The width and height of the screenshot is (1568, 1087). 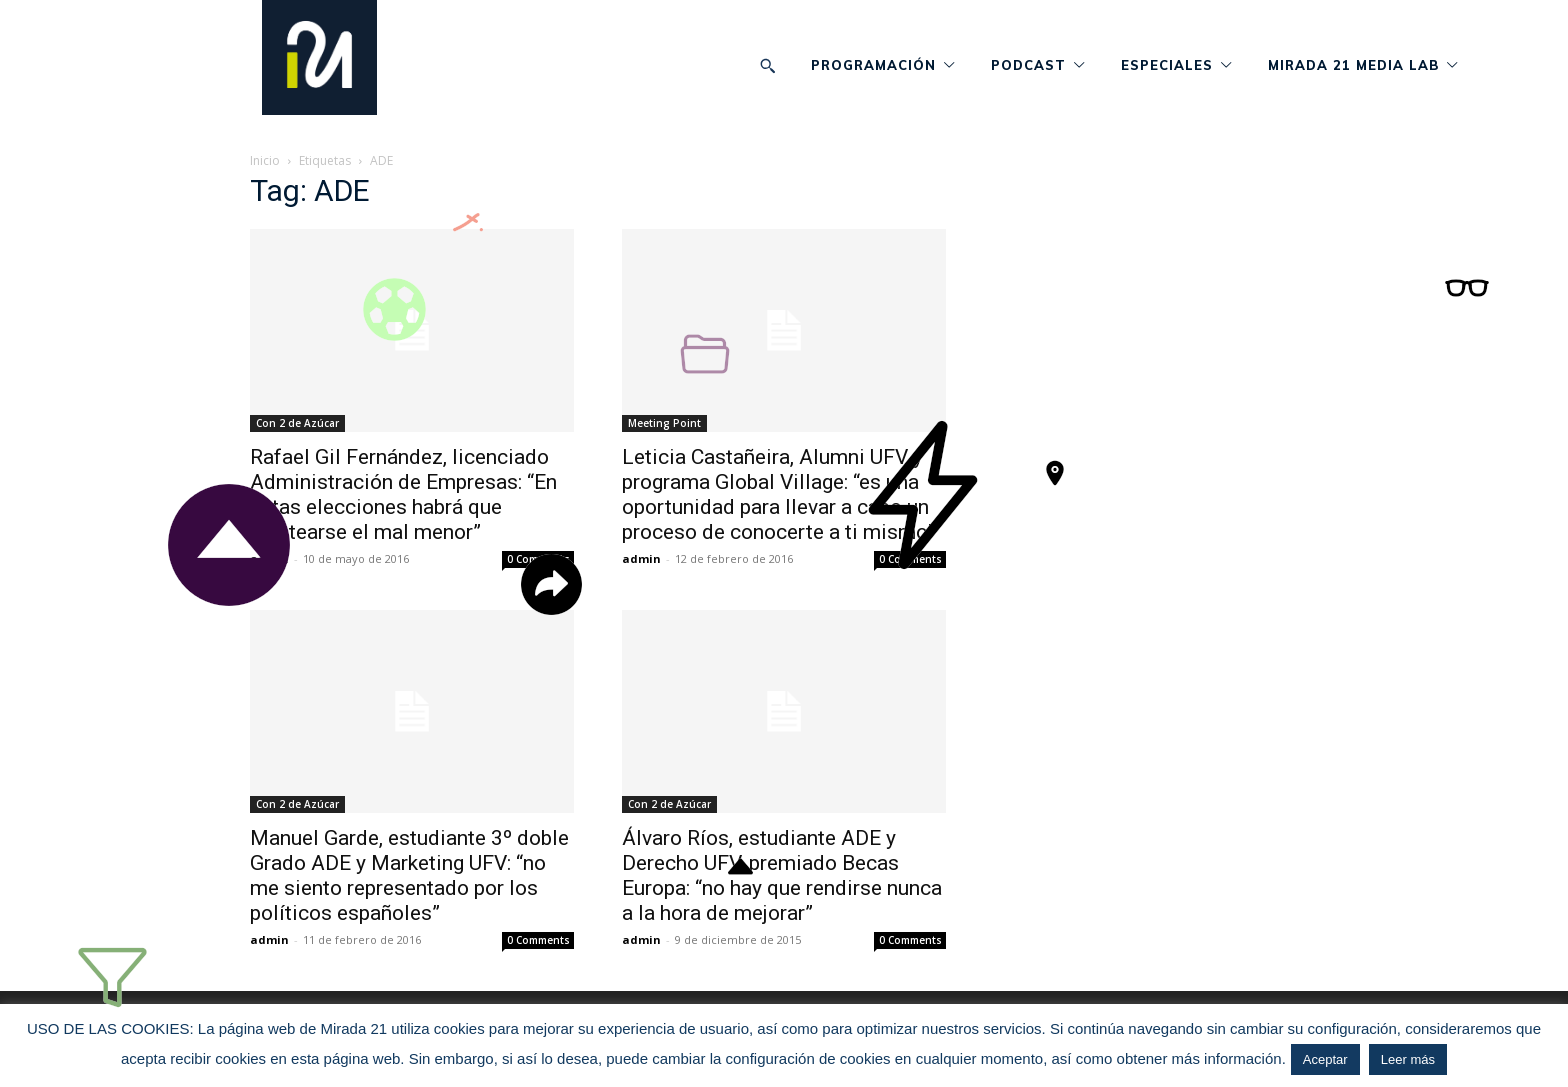 I want to click on view current location on map, so click(x=1055, y=473).